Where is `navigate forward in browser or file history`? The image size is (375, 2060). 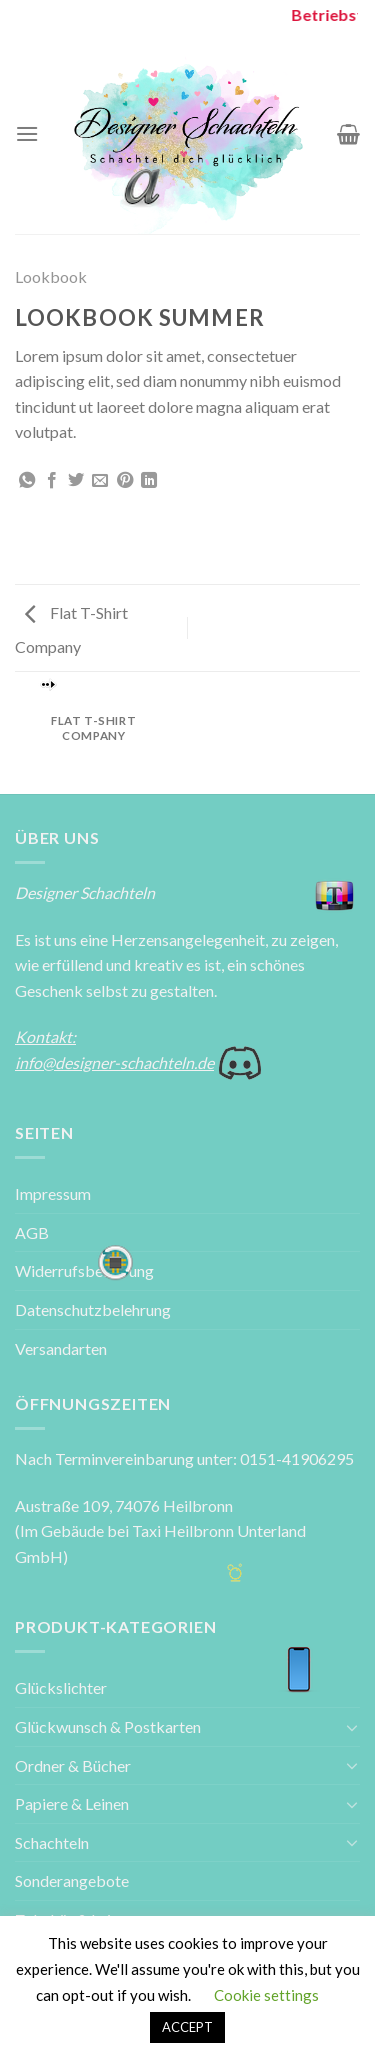
navigate forward in browser or file history is located at coordinates (48, 685).